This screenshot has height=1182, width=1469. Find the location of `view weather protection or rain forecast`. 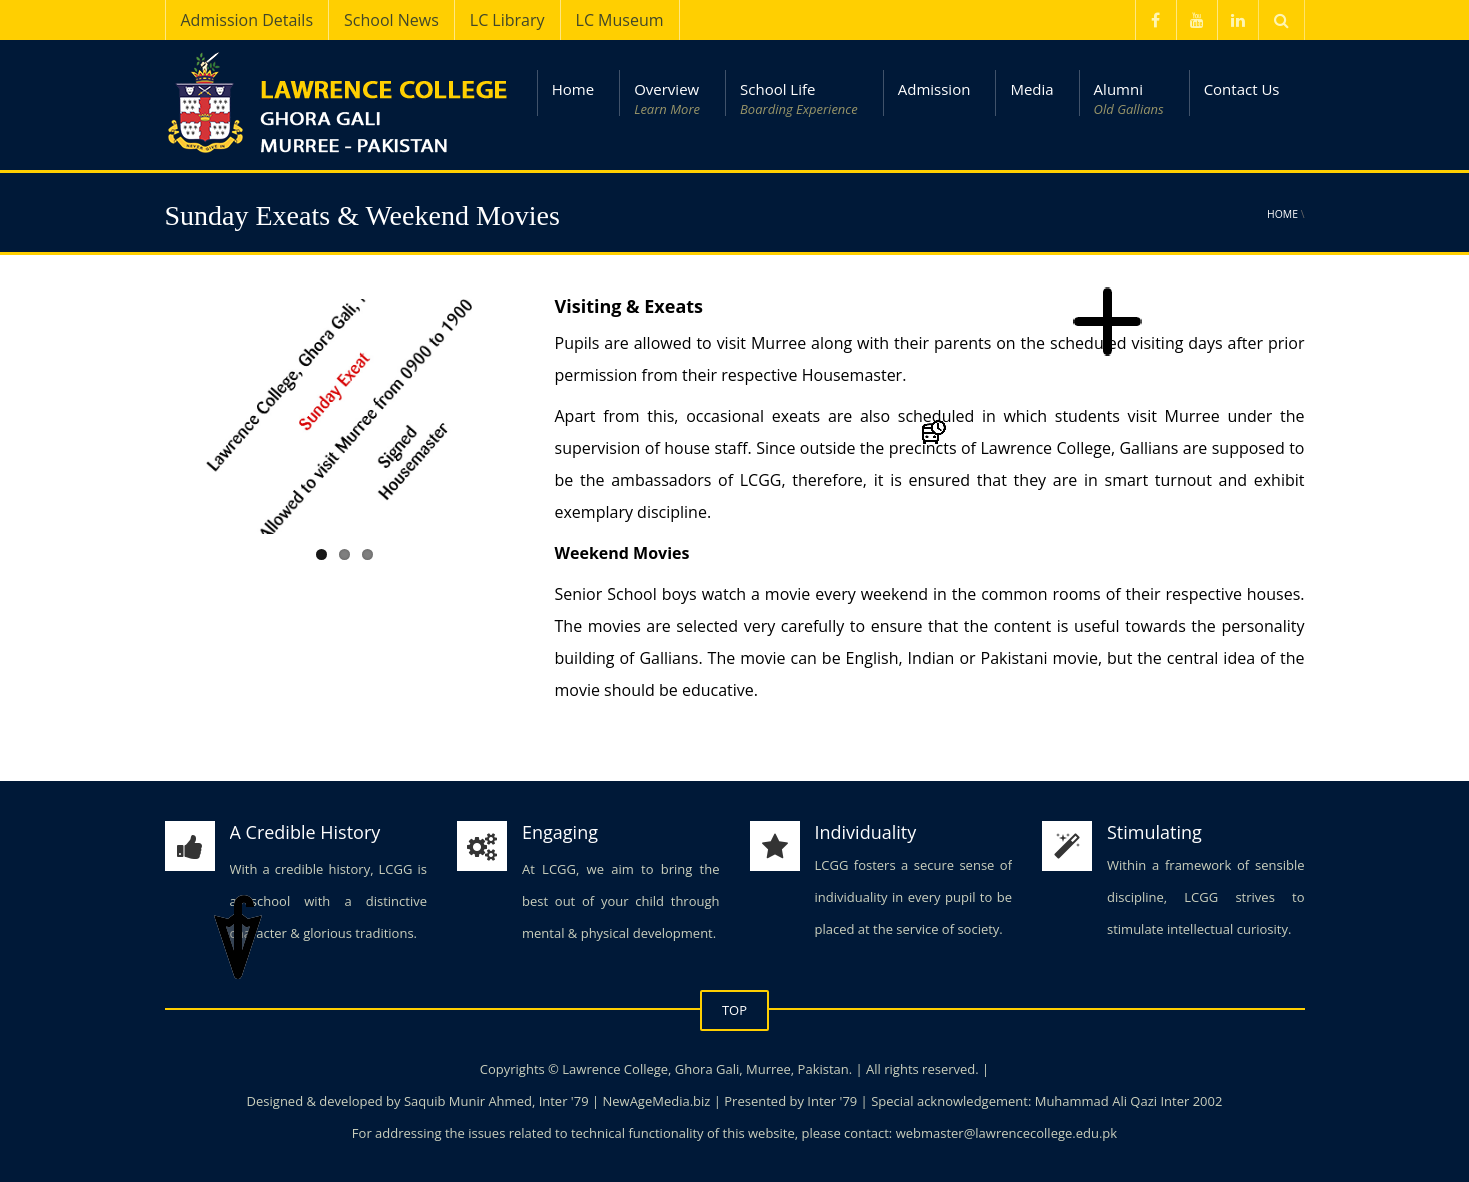

view weather protection or rain forecast is located at coordinates (238, 939).